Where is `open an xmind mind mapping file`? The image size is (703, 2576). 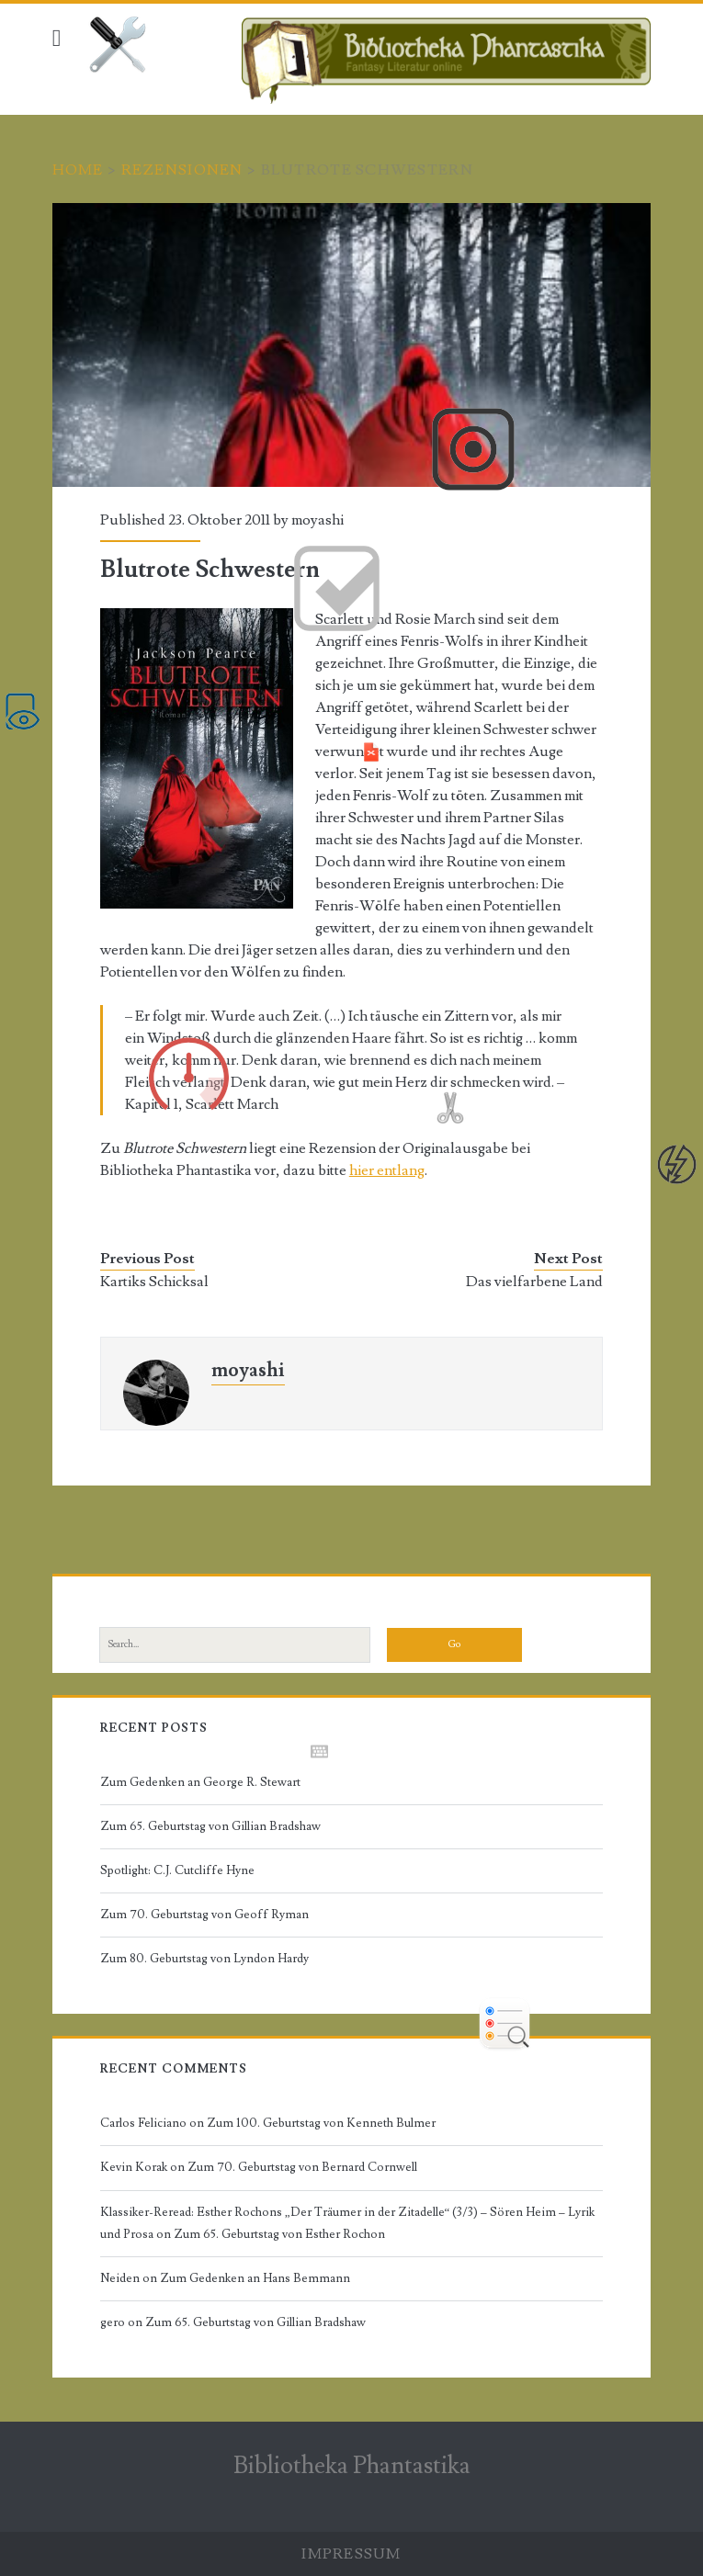
open an xmind mind mapping file is located at coordinates (371, 752).